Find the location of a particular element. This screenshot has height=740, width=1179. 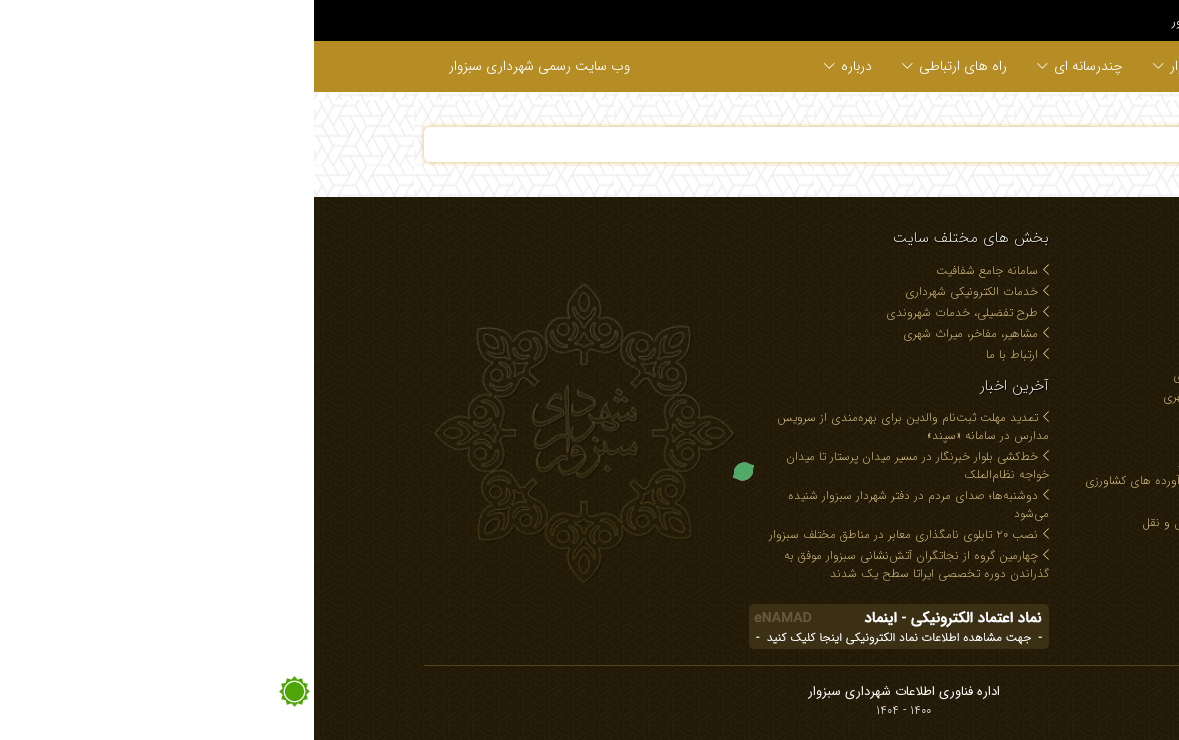

open the AccuWeather app is located at coordinates (294, 691).